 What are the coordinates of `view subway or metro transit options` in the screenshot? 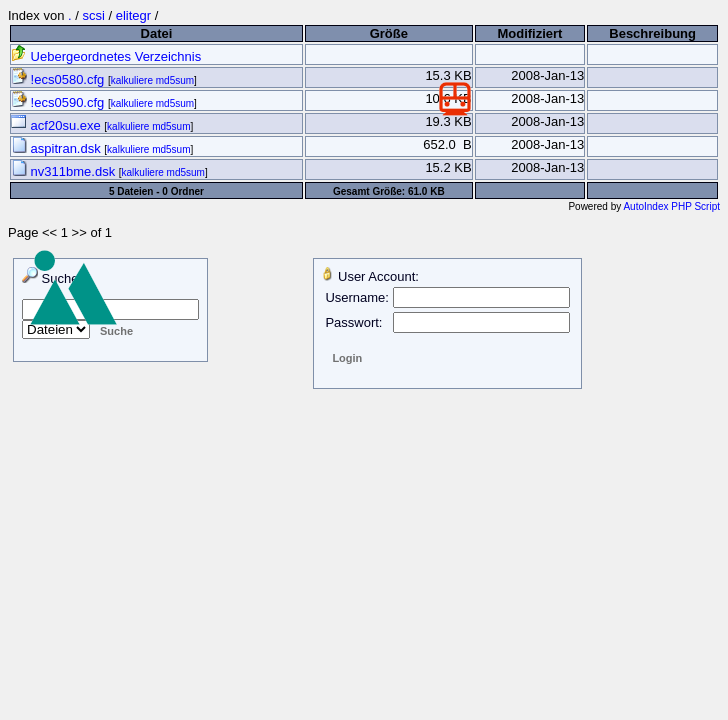 It's located at (455, 98).